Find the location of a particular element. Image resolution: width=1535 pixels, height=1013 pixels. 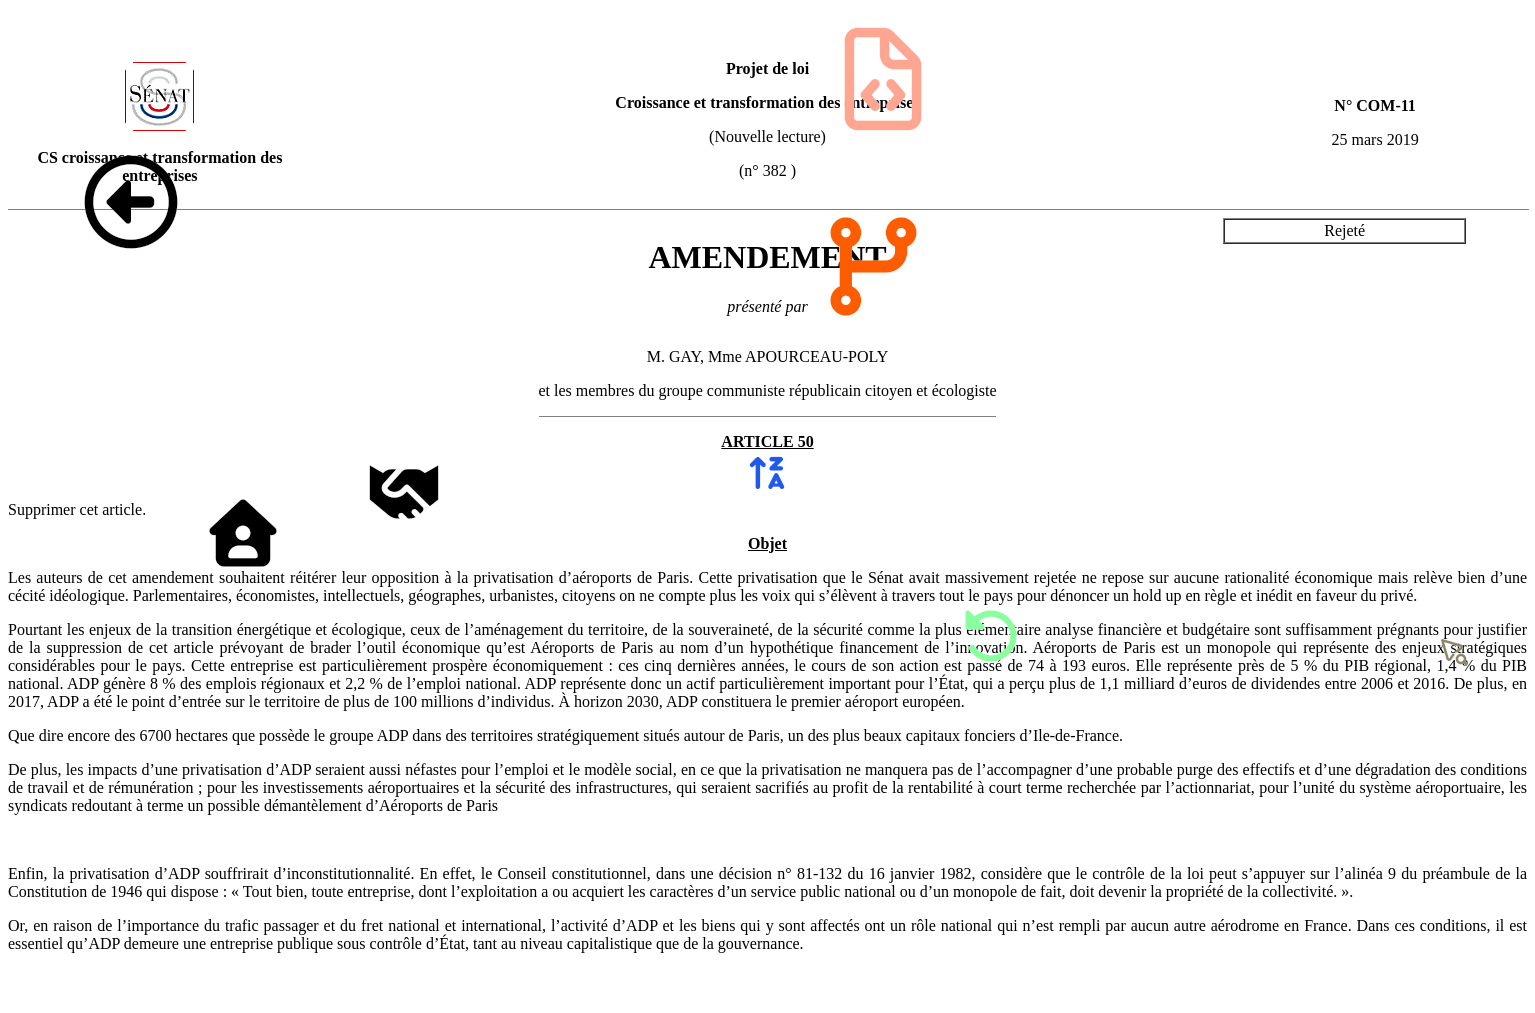

view source code file is located at coordinates (883, 79).